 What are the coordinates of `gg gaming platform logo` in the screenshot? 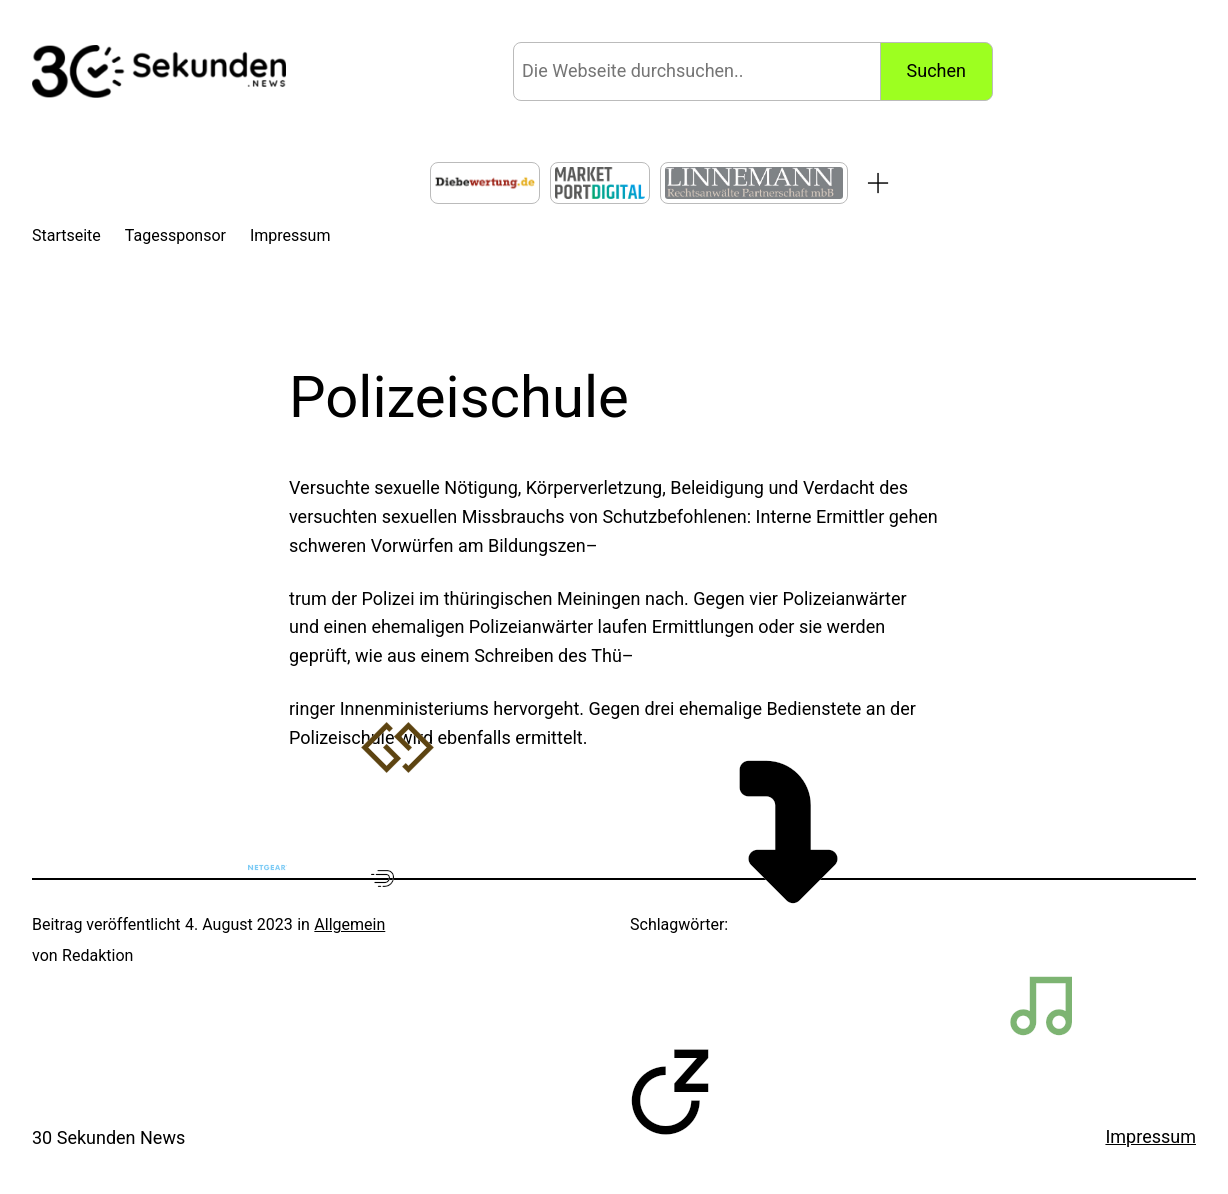 It's located at (397, 747).